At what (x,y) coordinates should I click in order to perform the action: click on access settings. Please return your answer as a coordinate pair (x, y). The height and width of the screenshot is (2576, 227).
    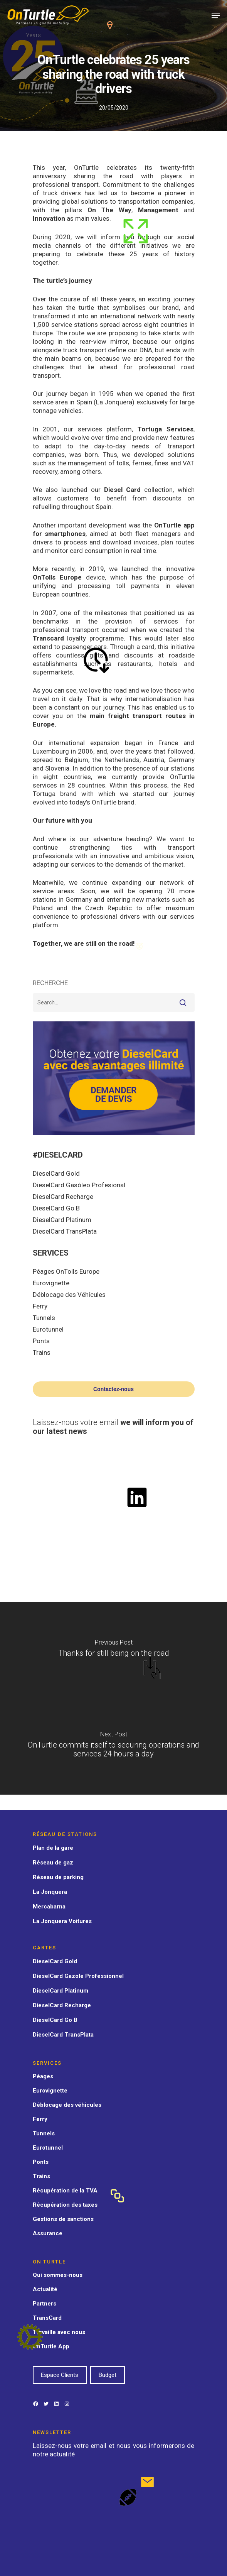
    Looking at the image, I should click on (30, 2337).